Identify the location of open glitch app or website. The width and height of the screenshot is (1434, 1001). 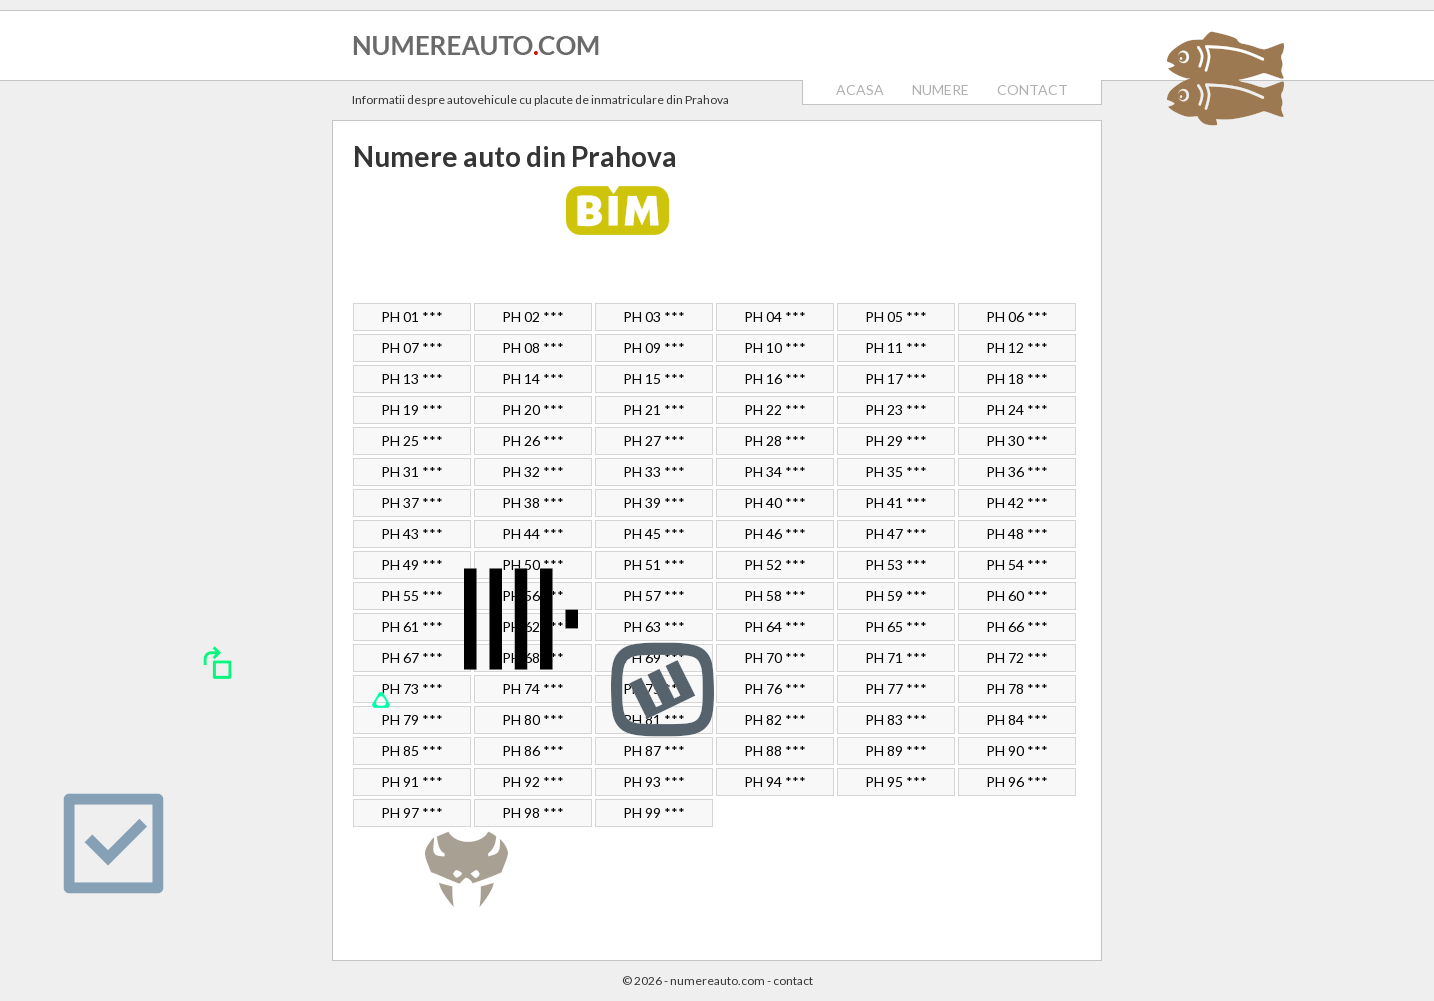
(1225, 78).